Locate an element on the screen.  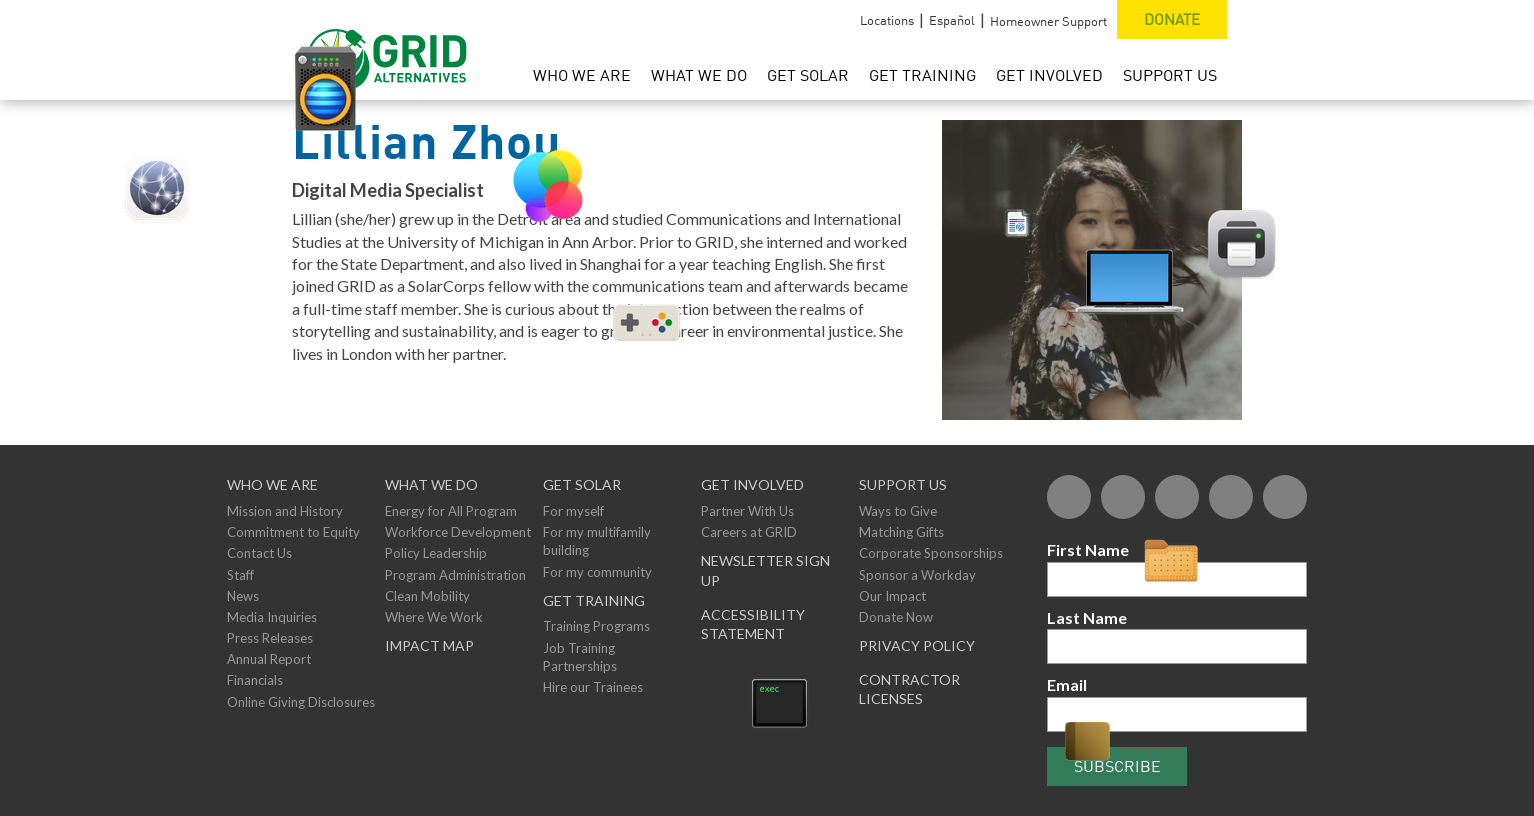
open print center to manage print jobs is located at coordinates (1241, 243).